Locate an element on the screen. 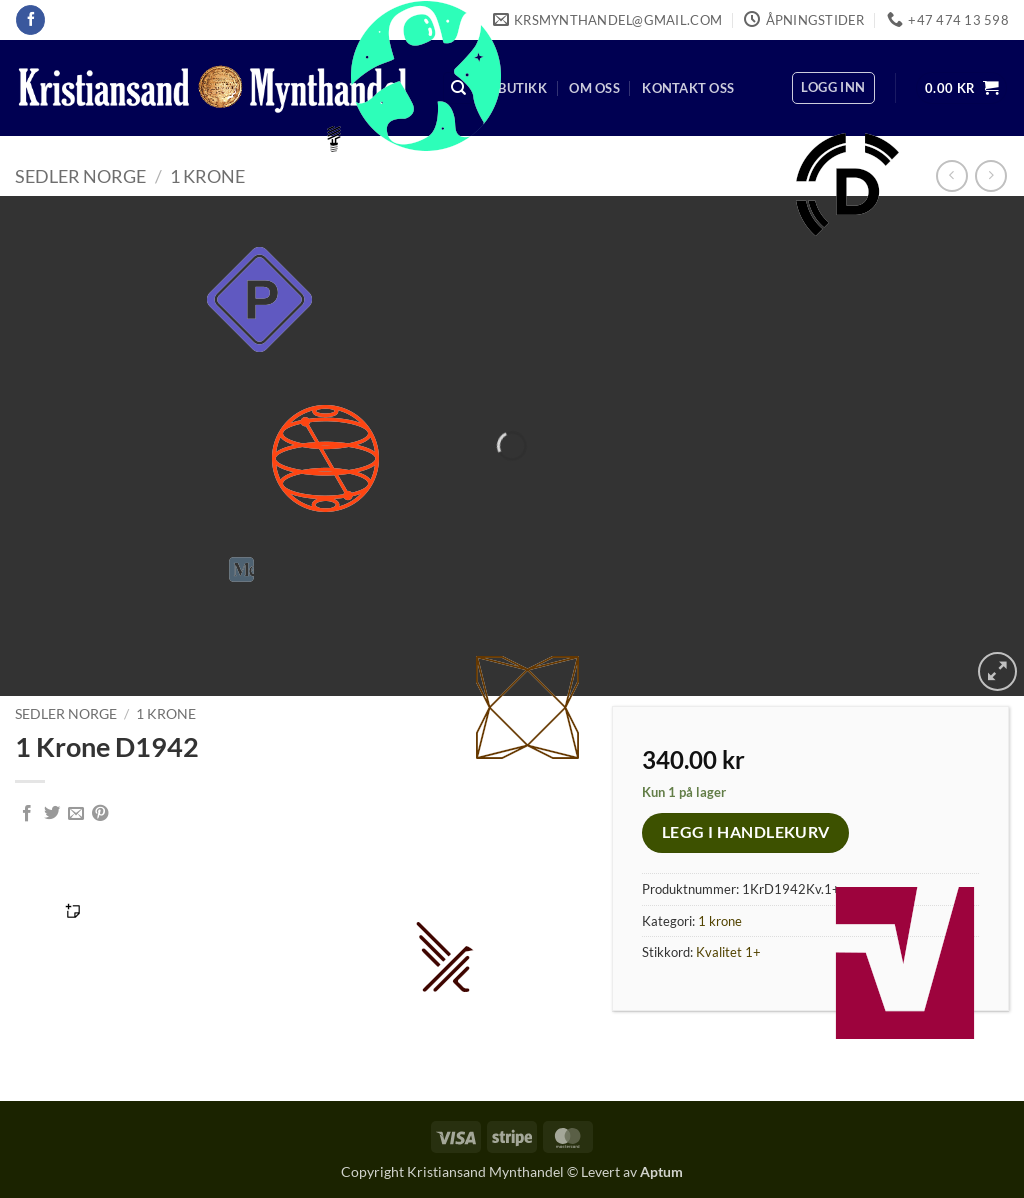 Image resolution: width=1024 pixels, height=1198 pixels. open Medium app or website is located at coordinates (241, 569).